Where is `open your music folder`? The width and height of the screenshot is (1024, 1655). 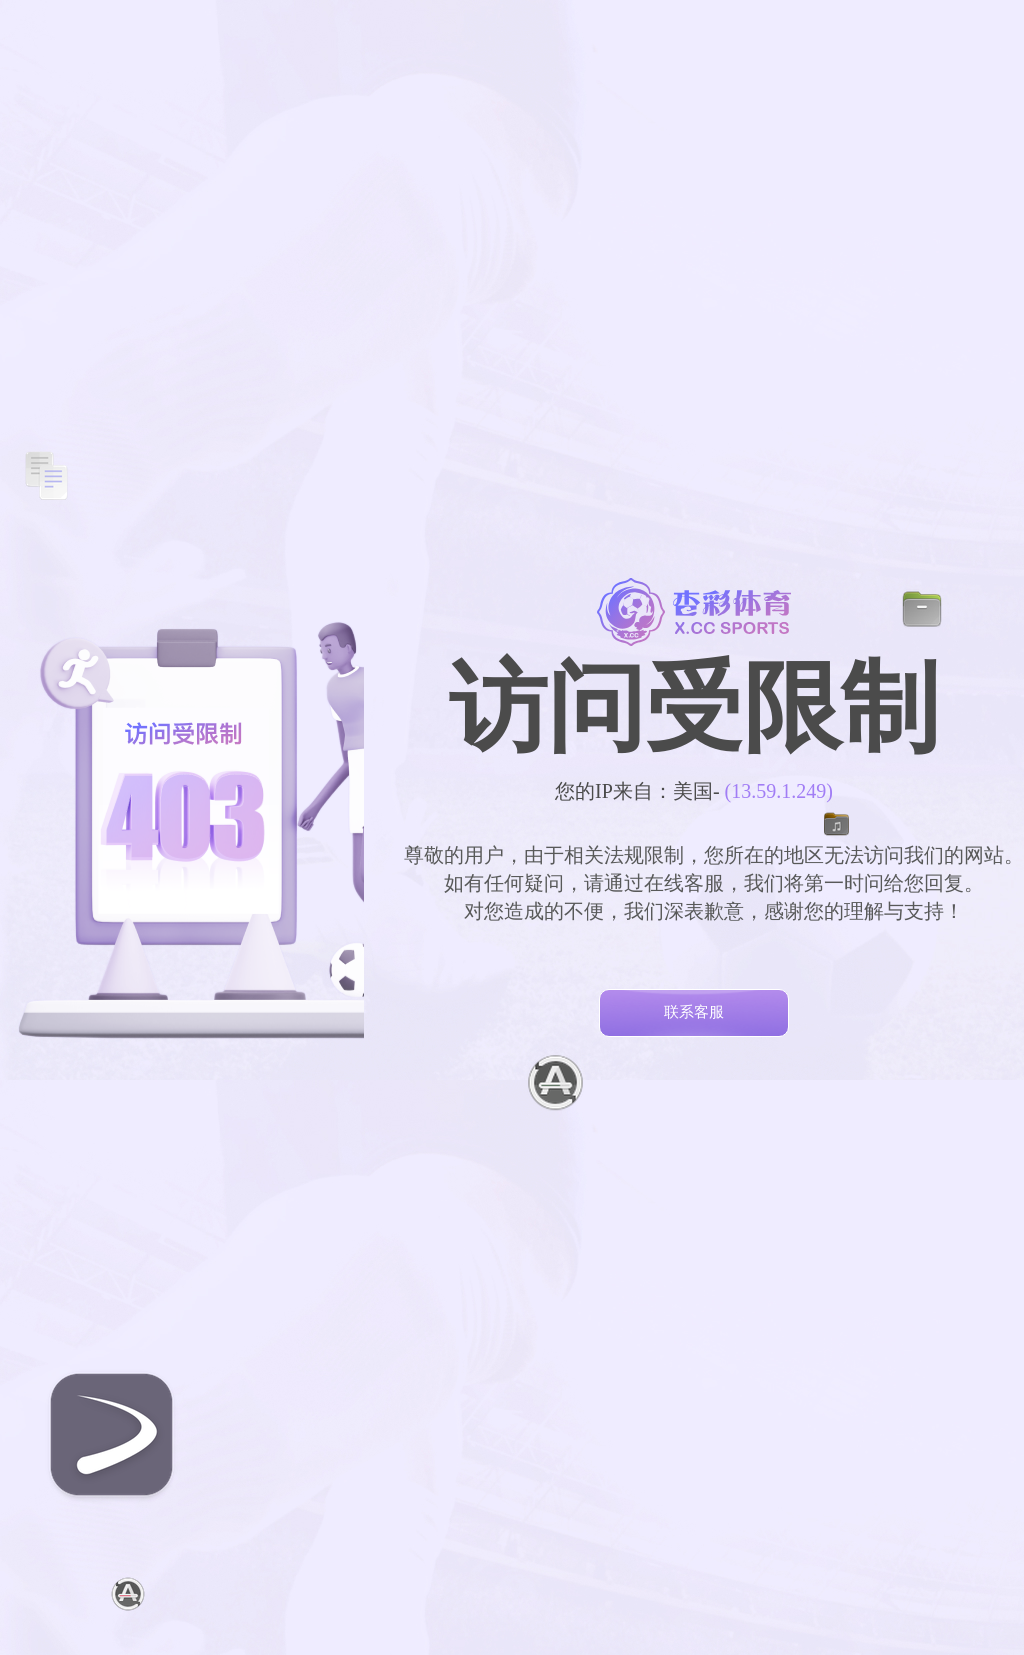
open your music folder is located at coordinates (836, 823).